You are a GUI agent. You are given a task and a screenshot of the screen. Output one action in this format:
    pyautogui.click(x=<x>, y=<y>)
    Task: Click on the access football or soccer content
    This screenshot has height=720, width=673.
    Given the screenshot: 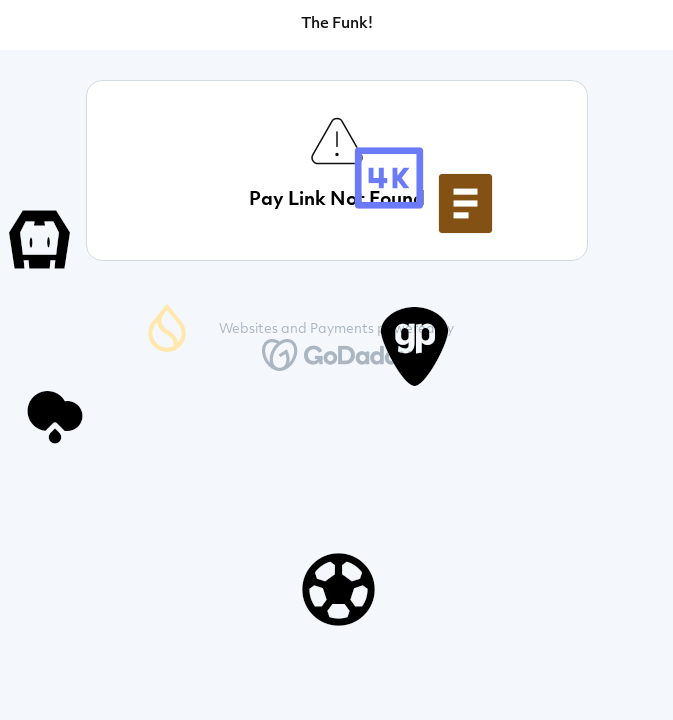 What is the action you would take?
    pyautogui.click(x=338, y=589)
    